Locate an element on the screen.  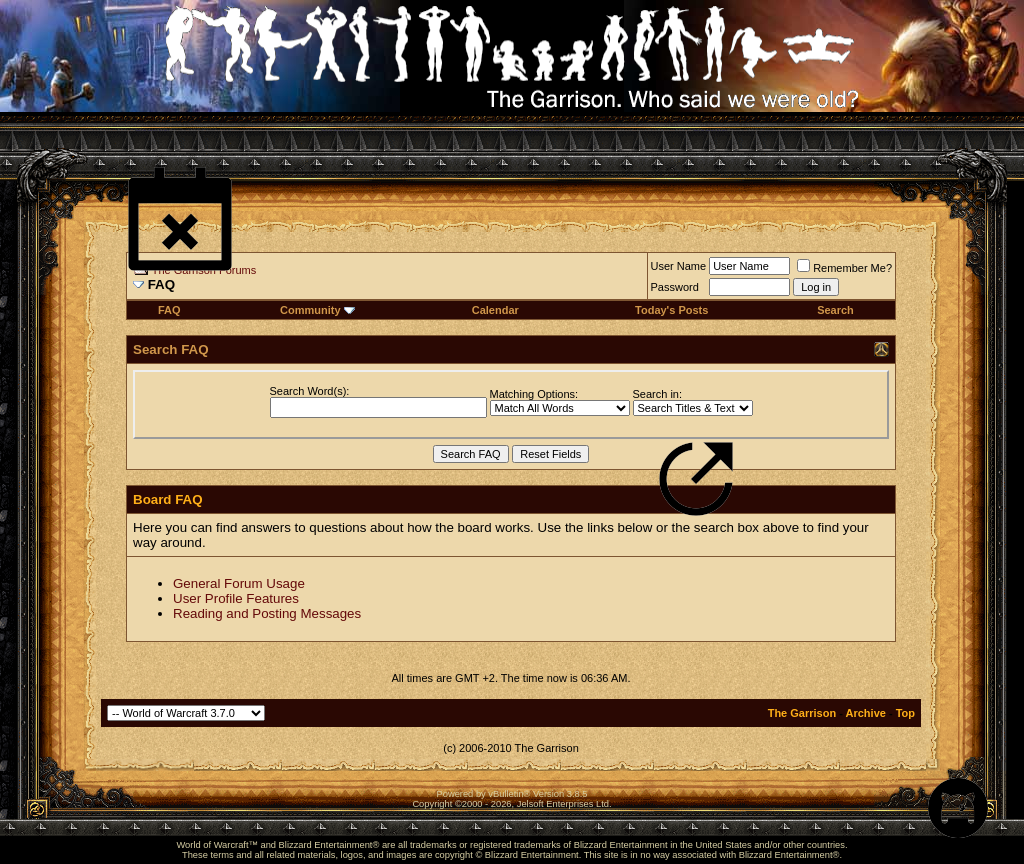
cancel or delete a calendar event is located at coordinates (180, 224).